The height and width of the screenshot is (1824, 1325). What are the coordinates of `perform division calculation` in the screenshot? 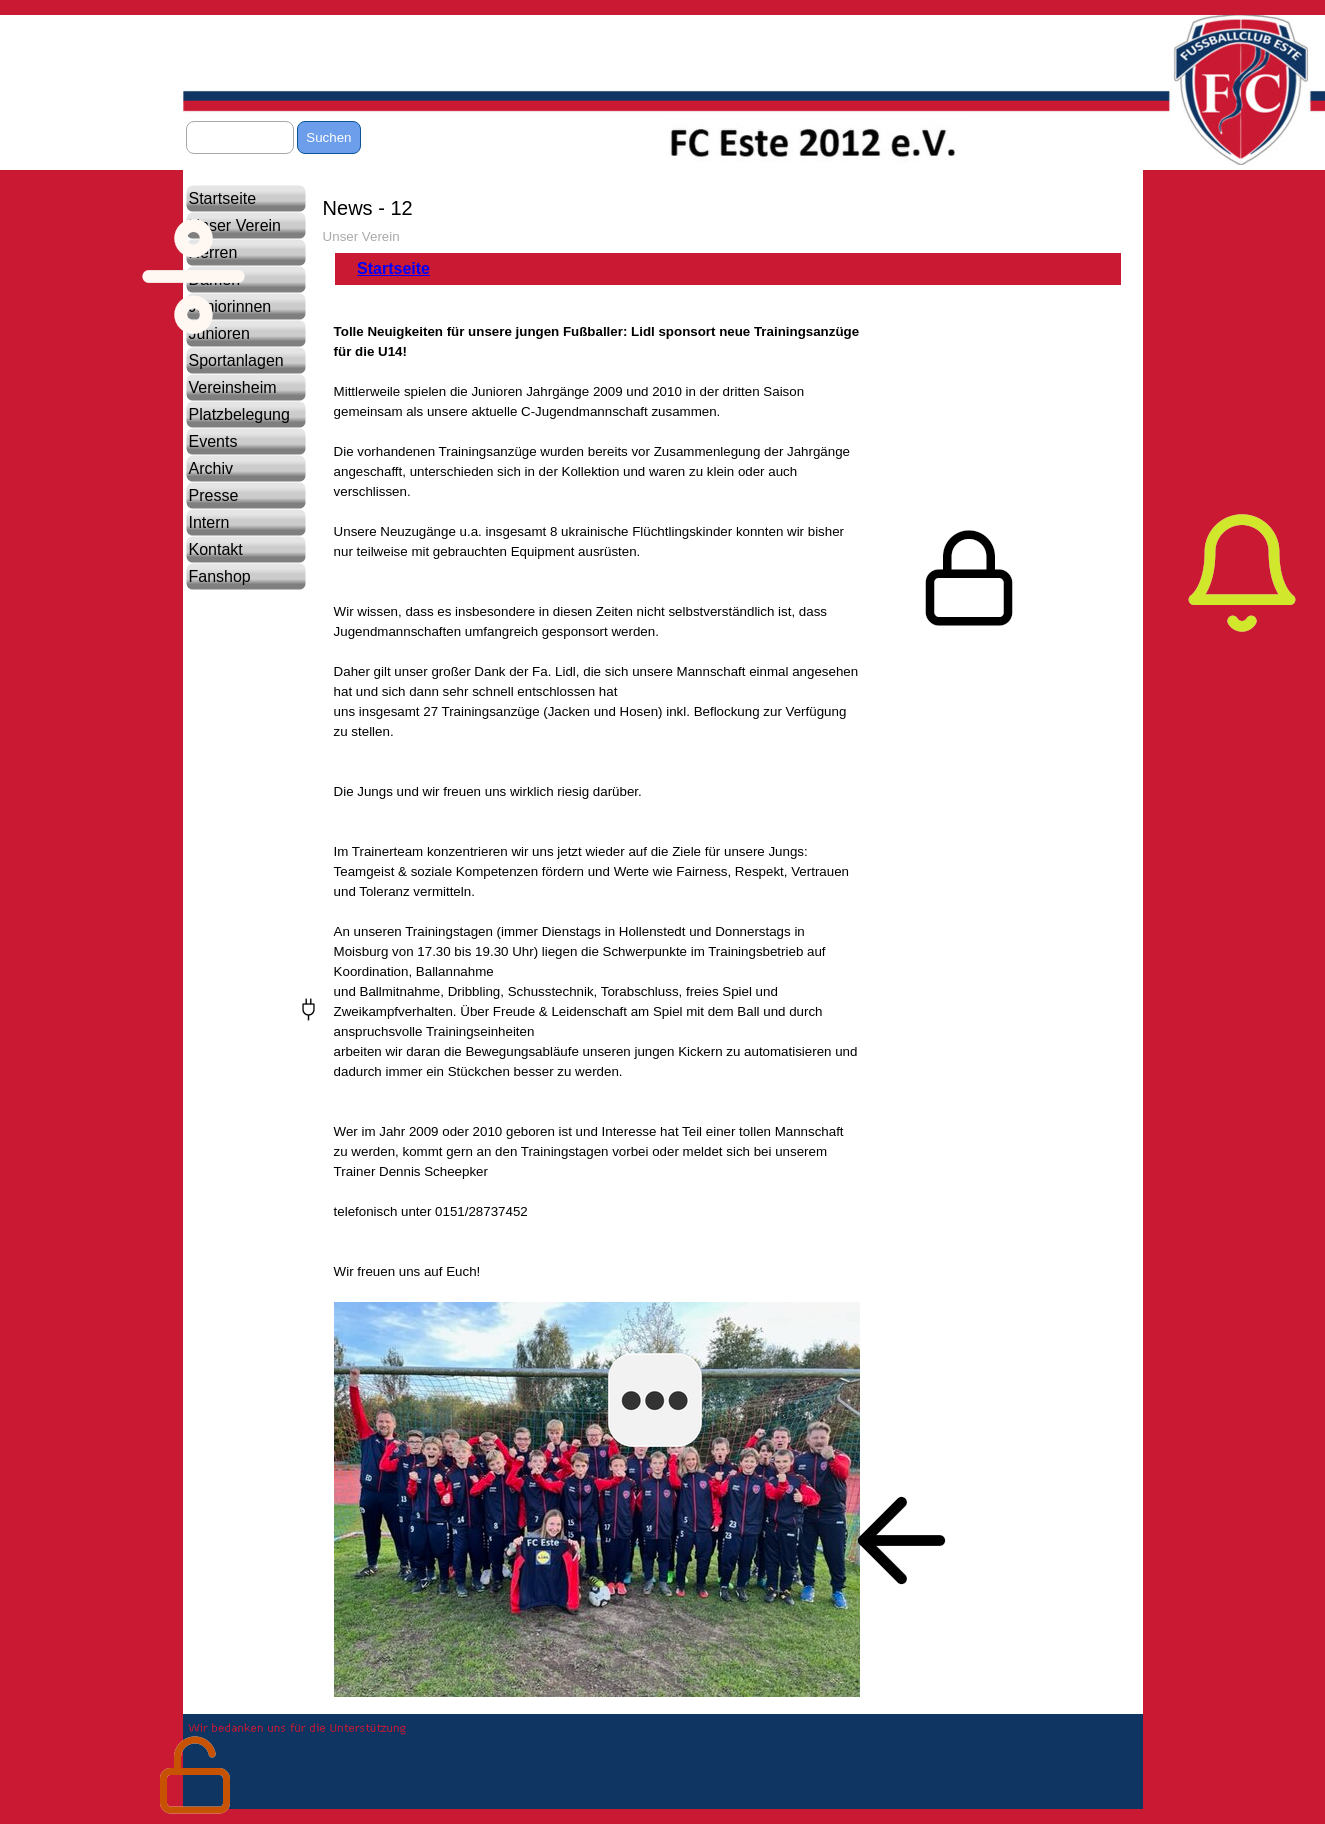 It's located at (193, 276).